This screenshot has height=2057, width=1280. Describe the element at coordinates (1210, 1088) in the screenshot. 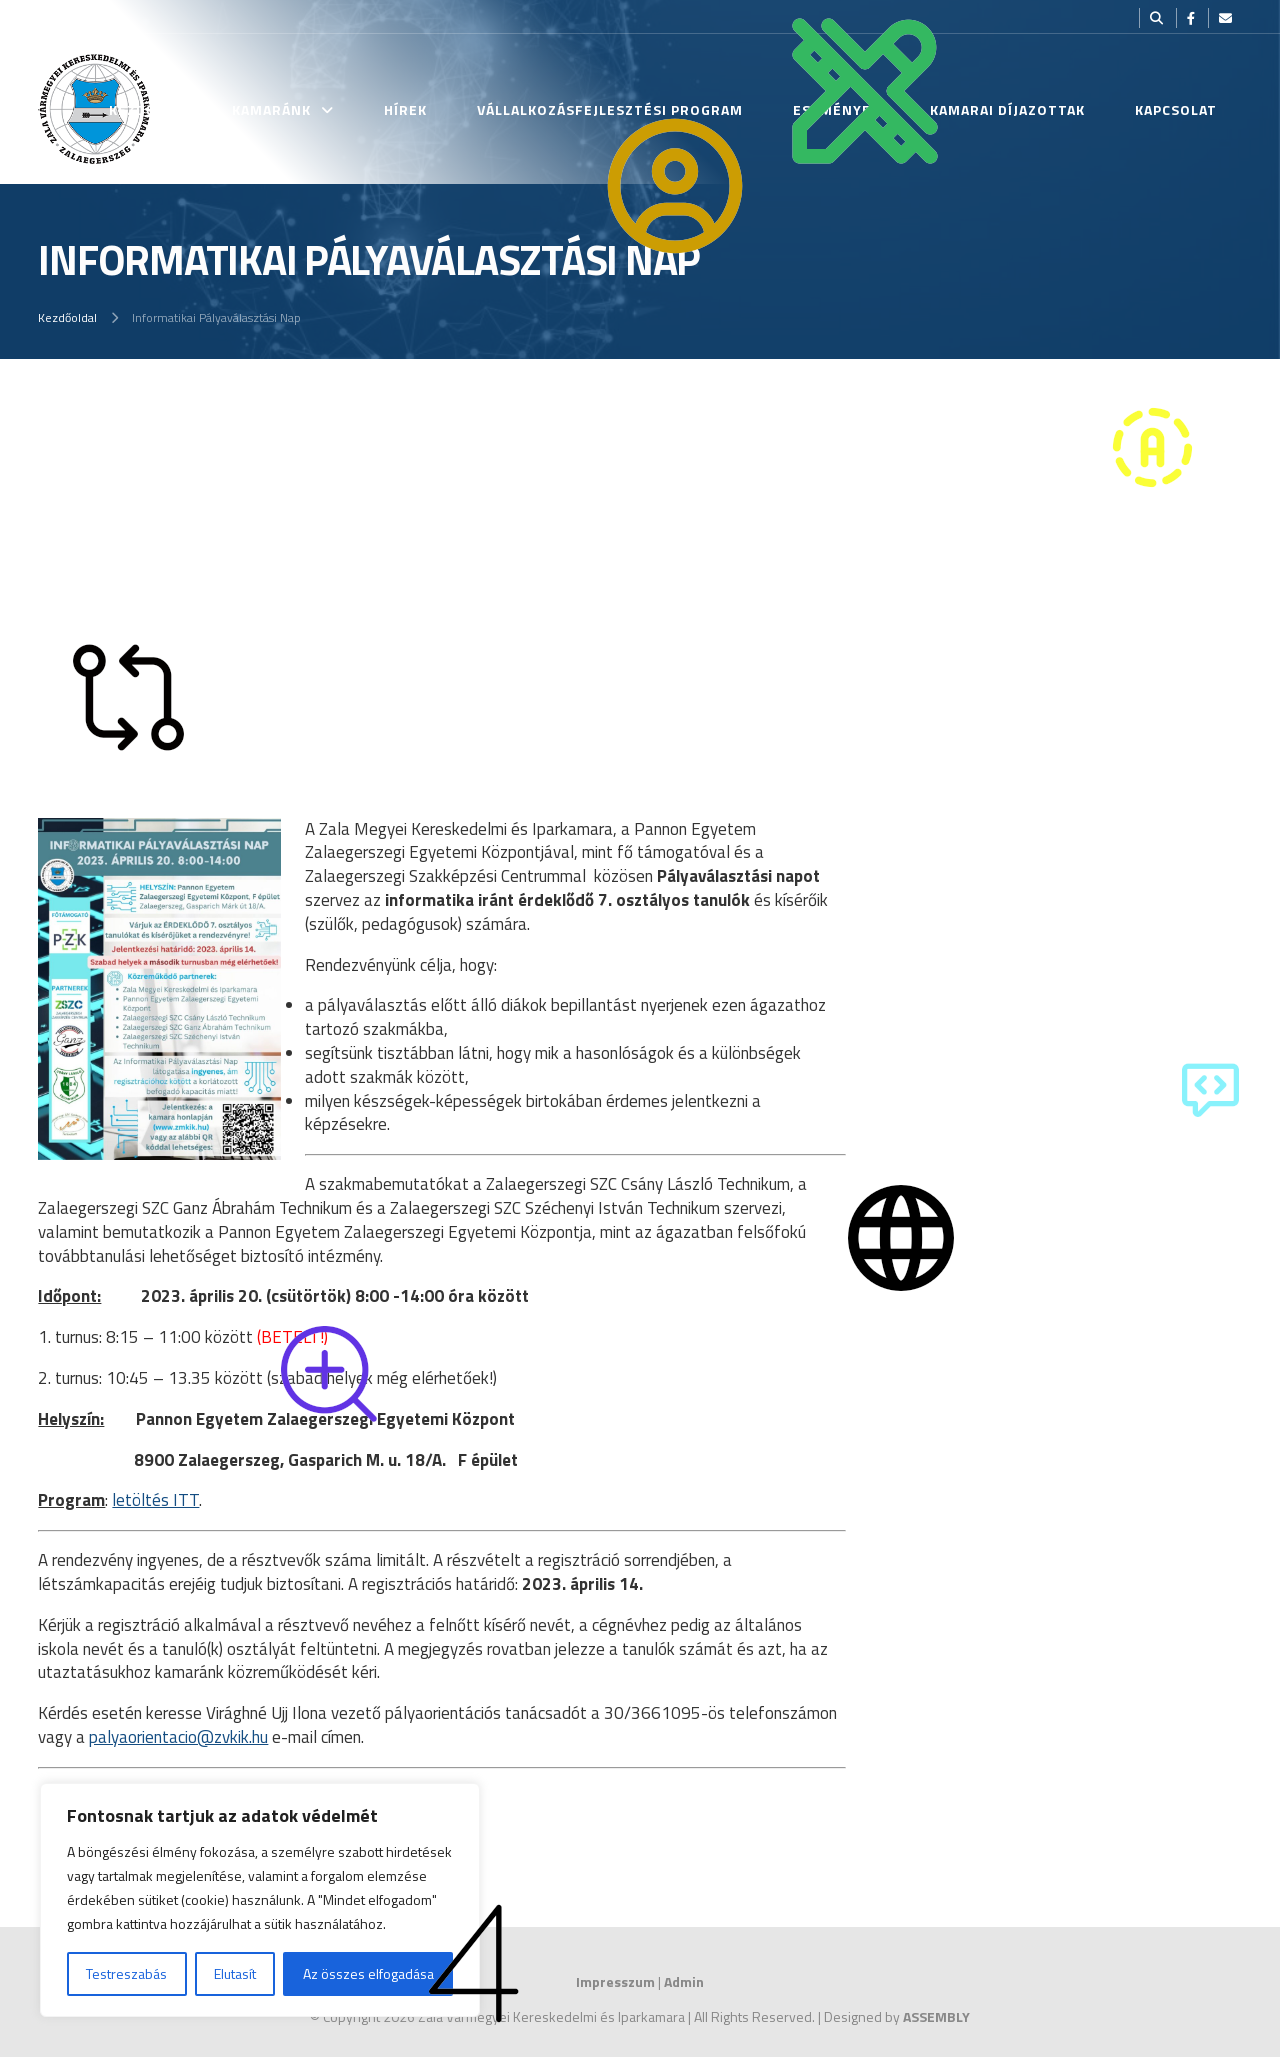

I see `open code review comments` at that location.